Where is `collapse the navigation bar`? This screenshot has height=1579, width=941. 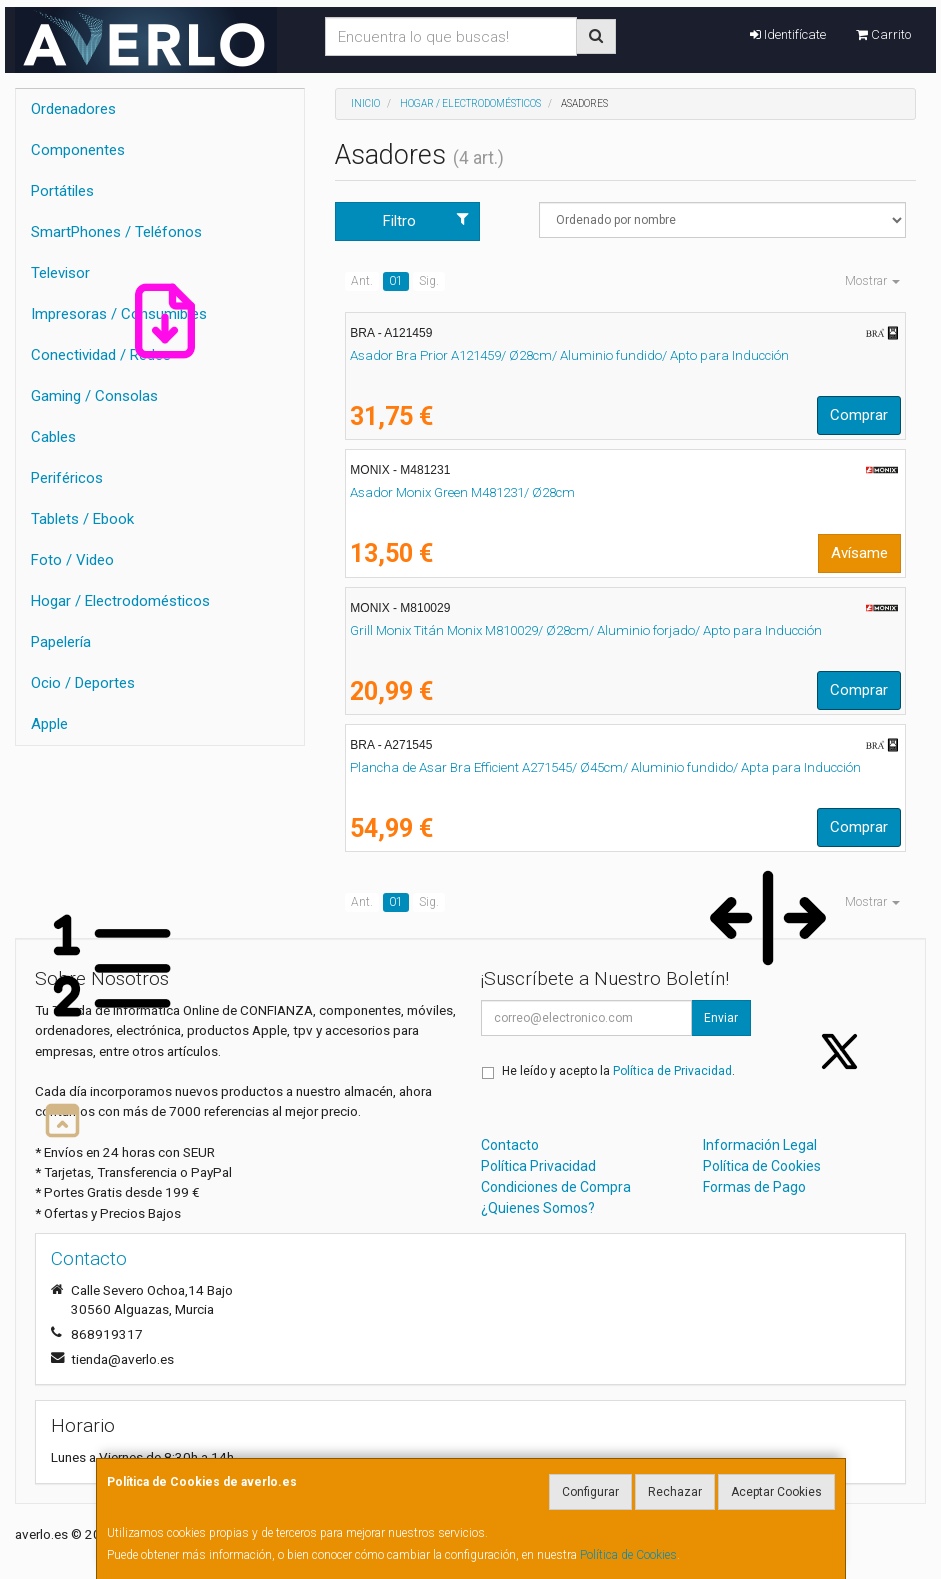 collapse the navigation bar is located at coordinates (62, 1120).